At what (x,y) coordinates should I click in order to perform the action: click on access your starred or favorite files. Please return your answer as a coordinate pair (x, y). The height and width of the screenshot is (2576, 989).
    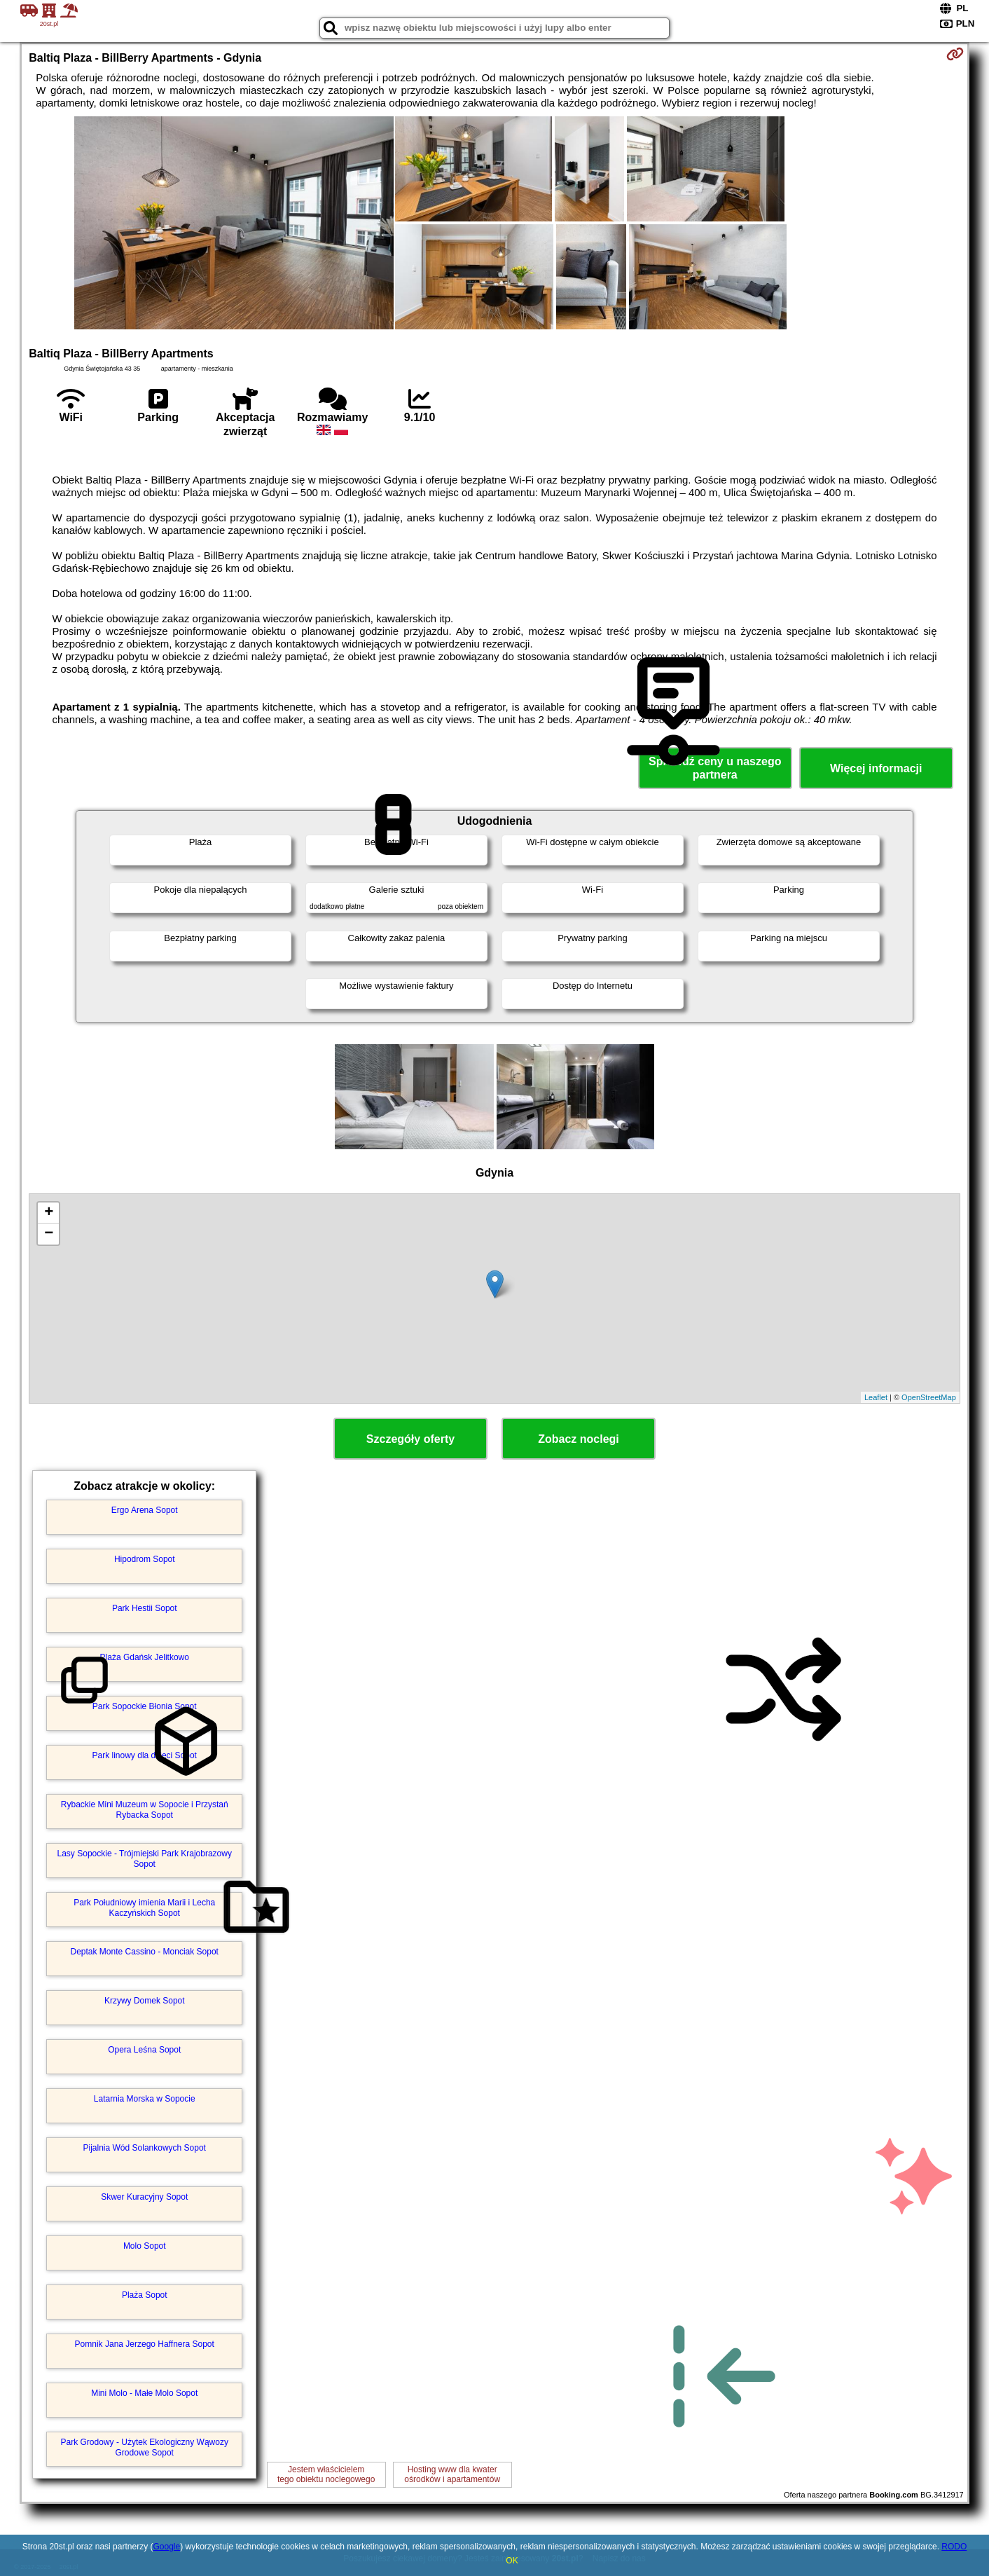
    Looking at the image, I should click on (256, 1907).